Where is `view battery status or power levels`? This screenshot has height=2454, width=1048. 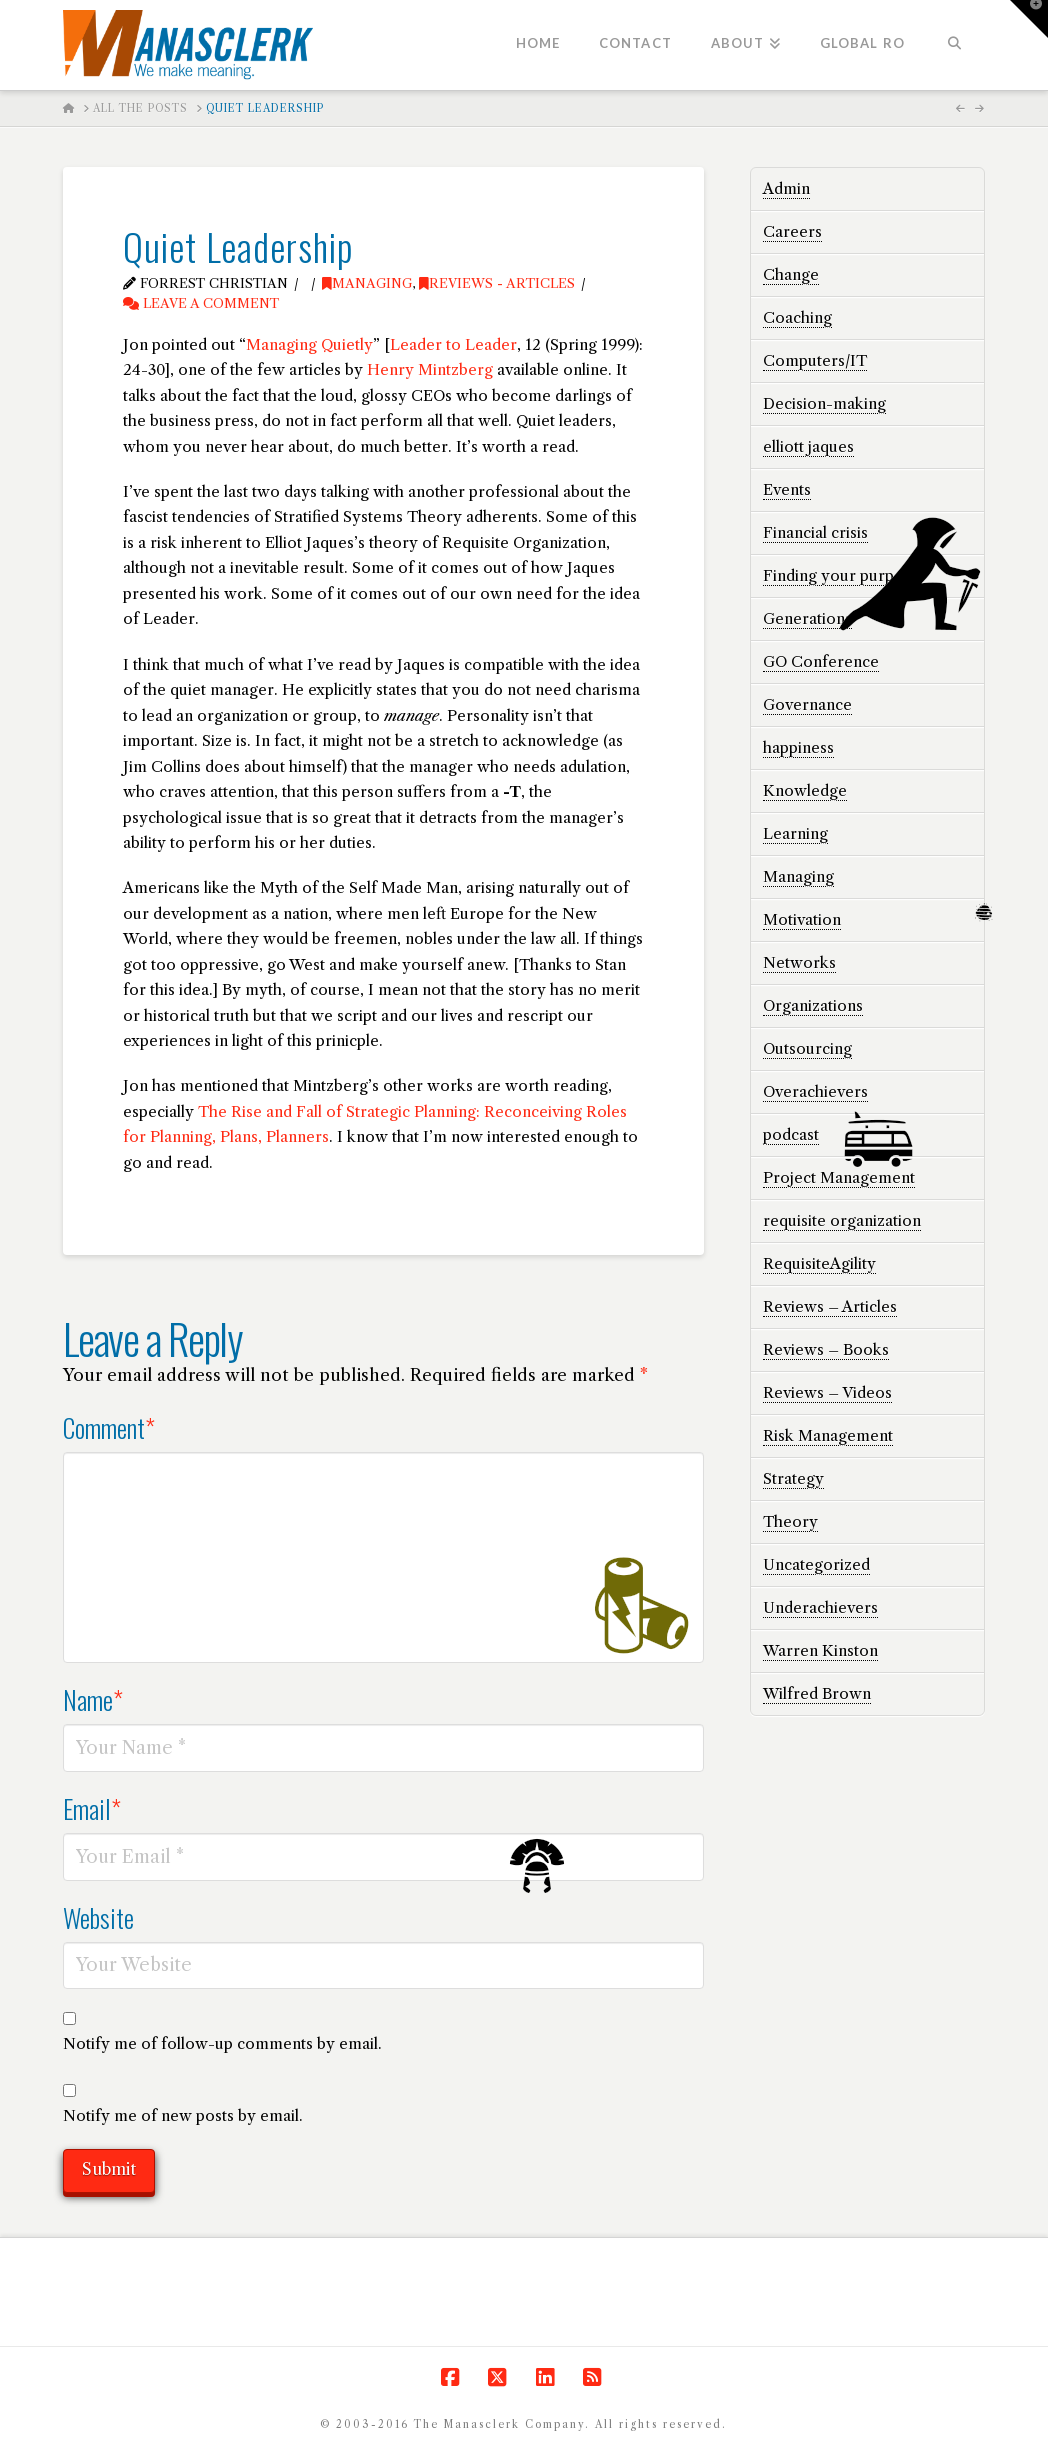 view battery status or power levels is located at coordinates (641, 1604).